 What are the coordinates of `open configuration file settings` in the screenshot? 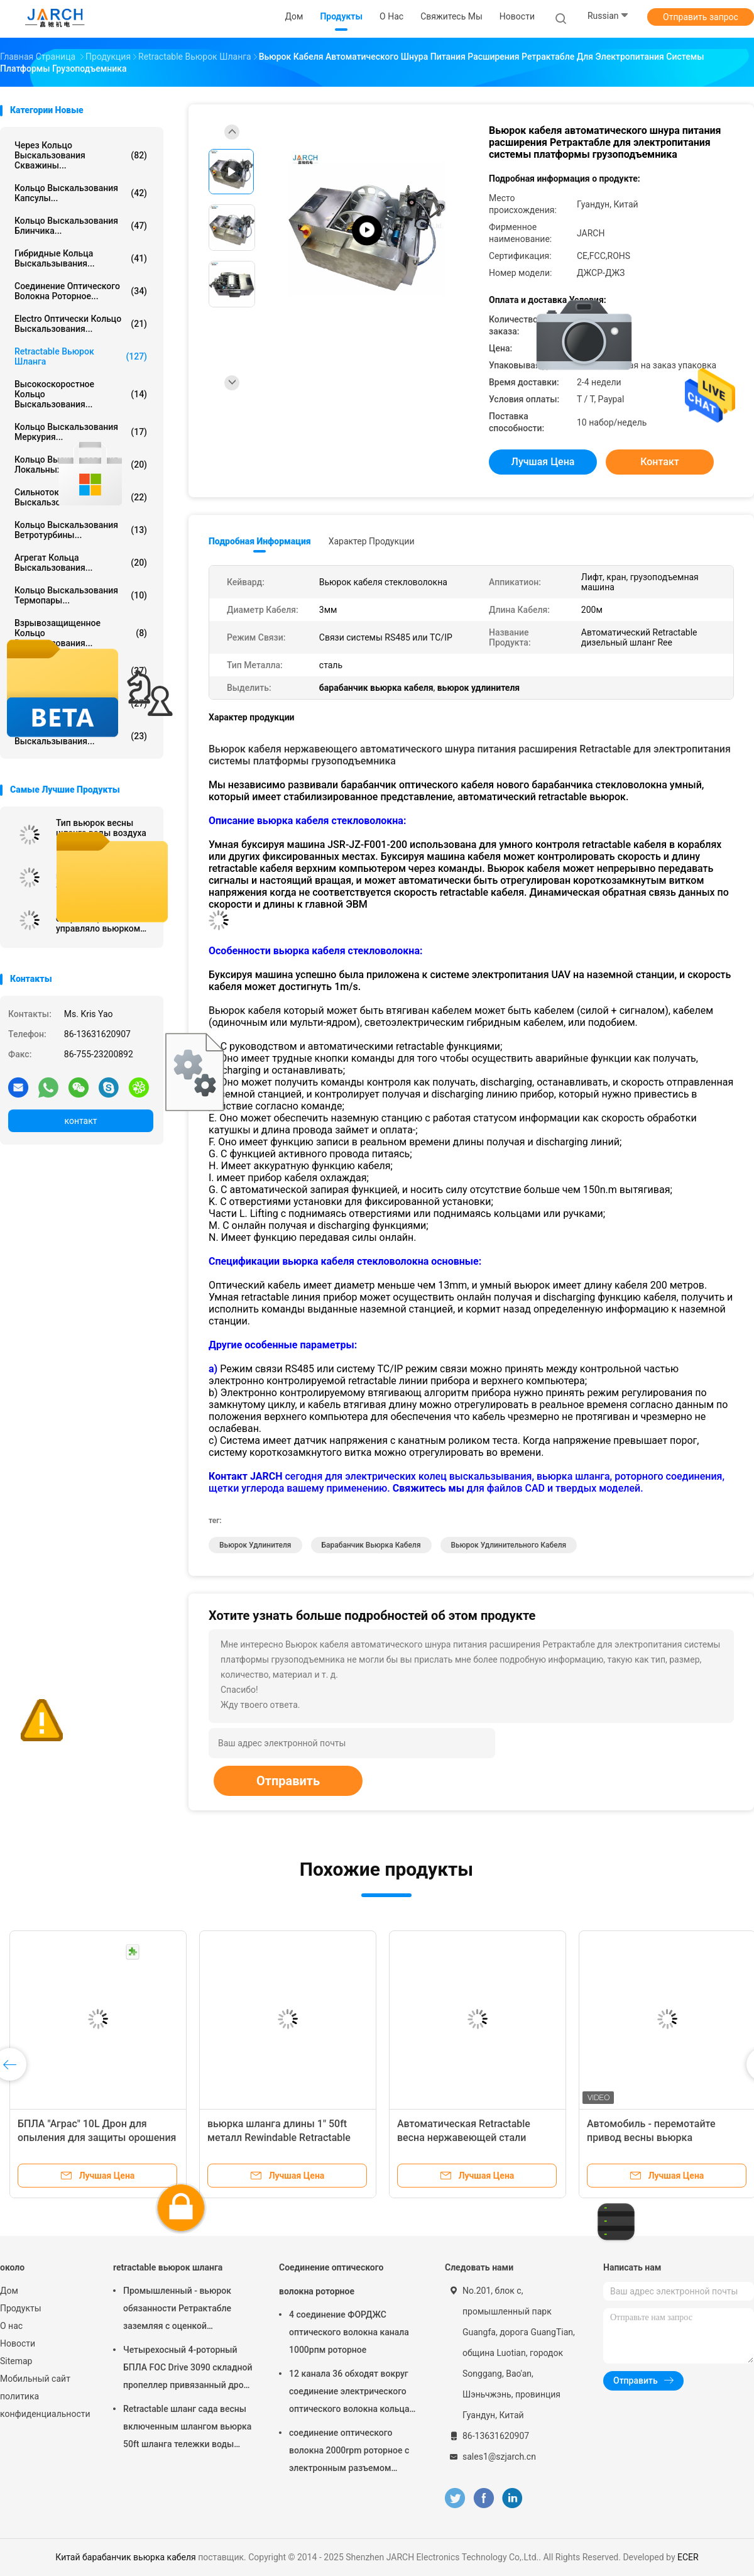 It's located at (194, 1072).